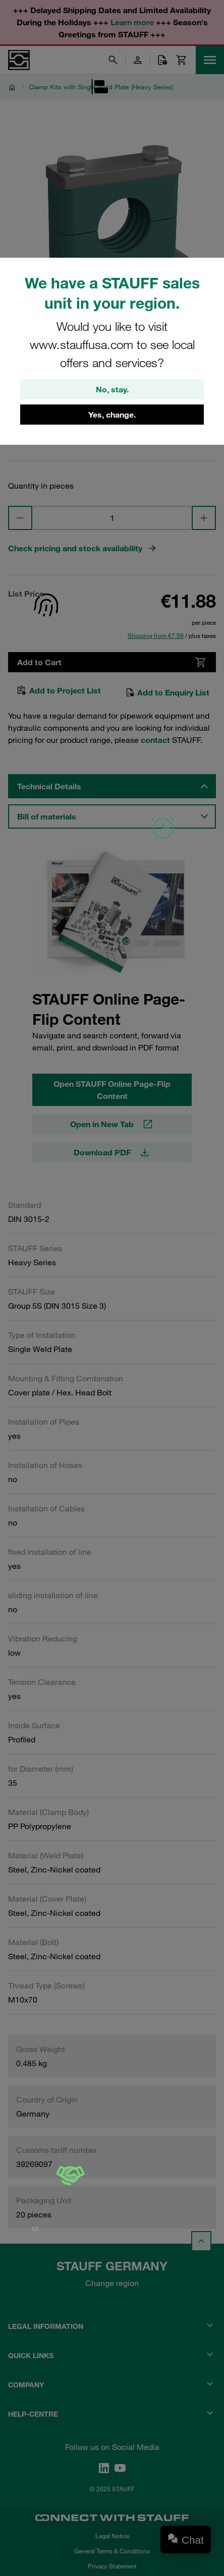 This screenshot has height=2576, width=224. What do you see at coordinates (70, 2175) in the screenshot?
I see `indicates a partnership or collaboration feature` at bounding box center [70, 2175].